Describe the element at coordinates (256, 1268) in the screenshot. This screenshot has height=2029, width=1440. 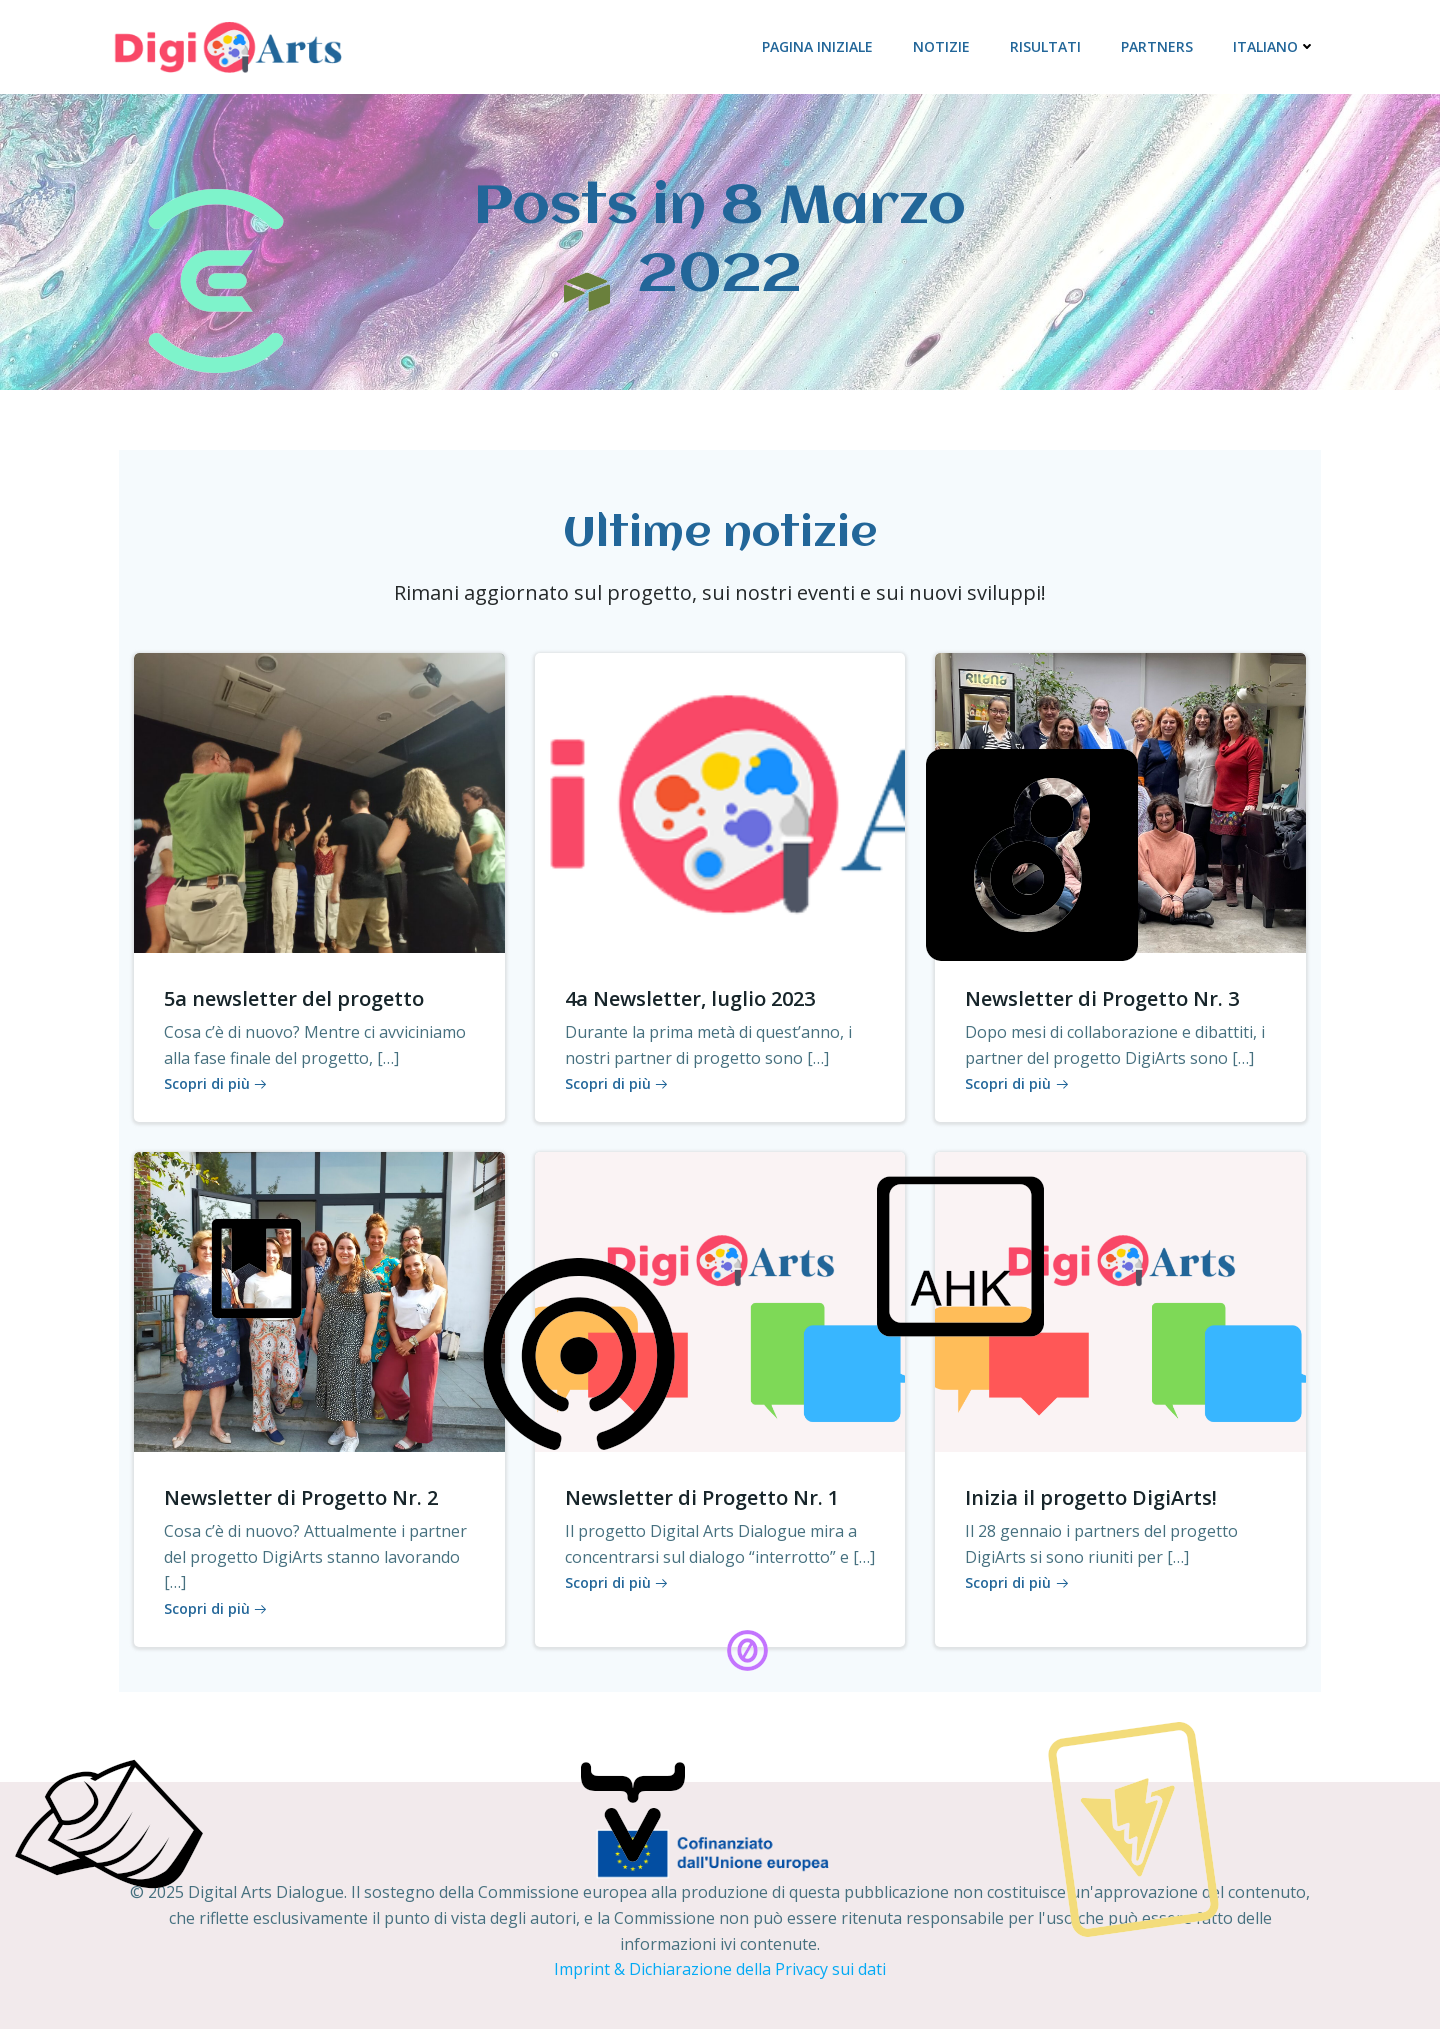
I see `view bookmarked file` at that location.